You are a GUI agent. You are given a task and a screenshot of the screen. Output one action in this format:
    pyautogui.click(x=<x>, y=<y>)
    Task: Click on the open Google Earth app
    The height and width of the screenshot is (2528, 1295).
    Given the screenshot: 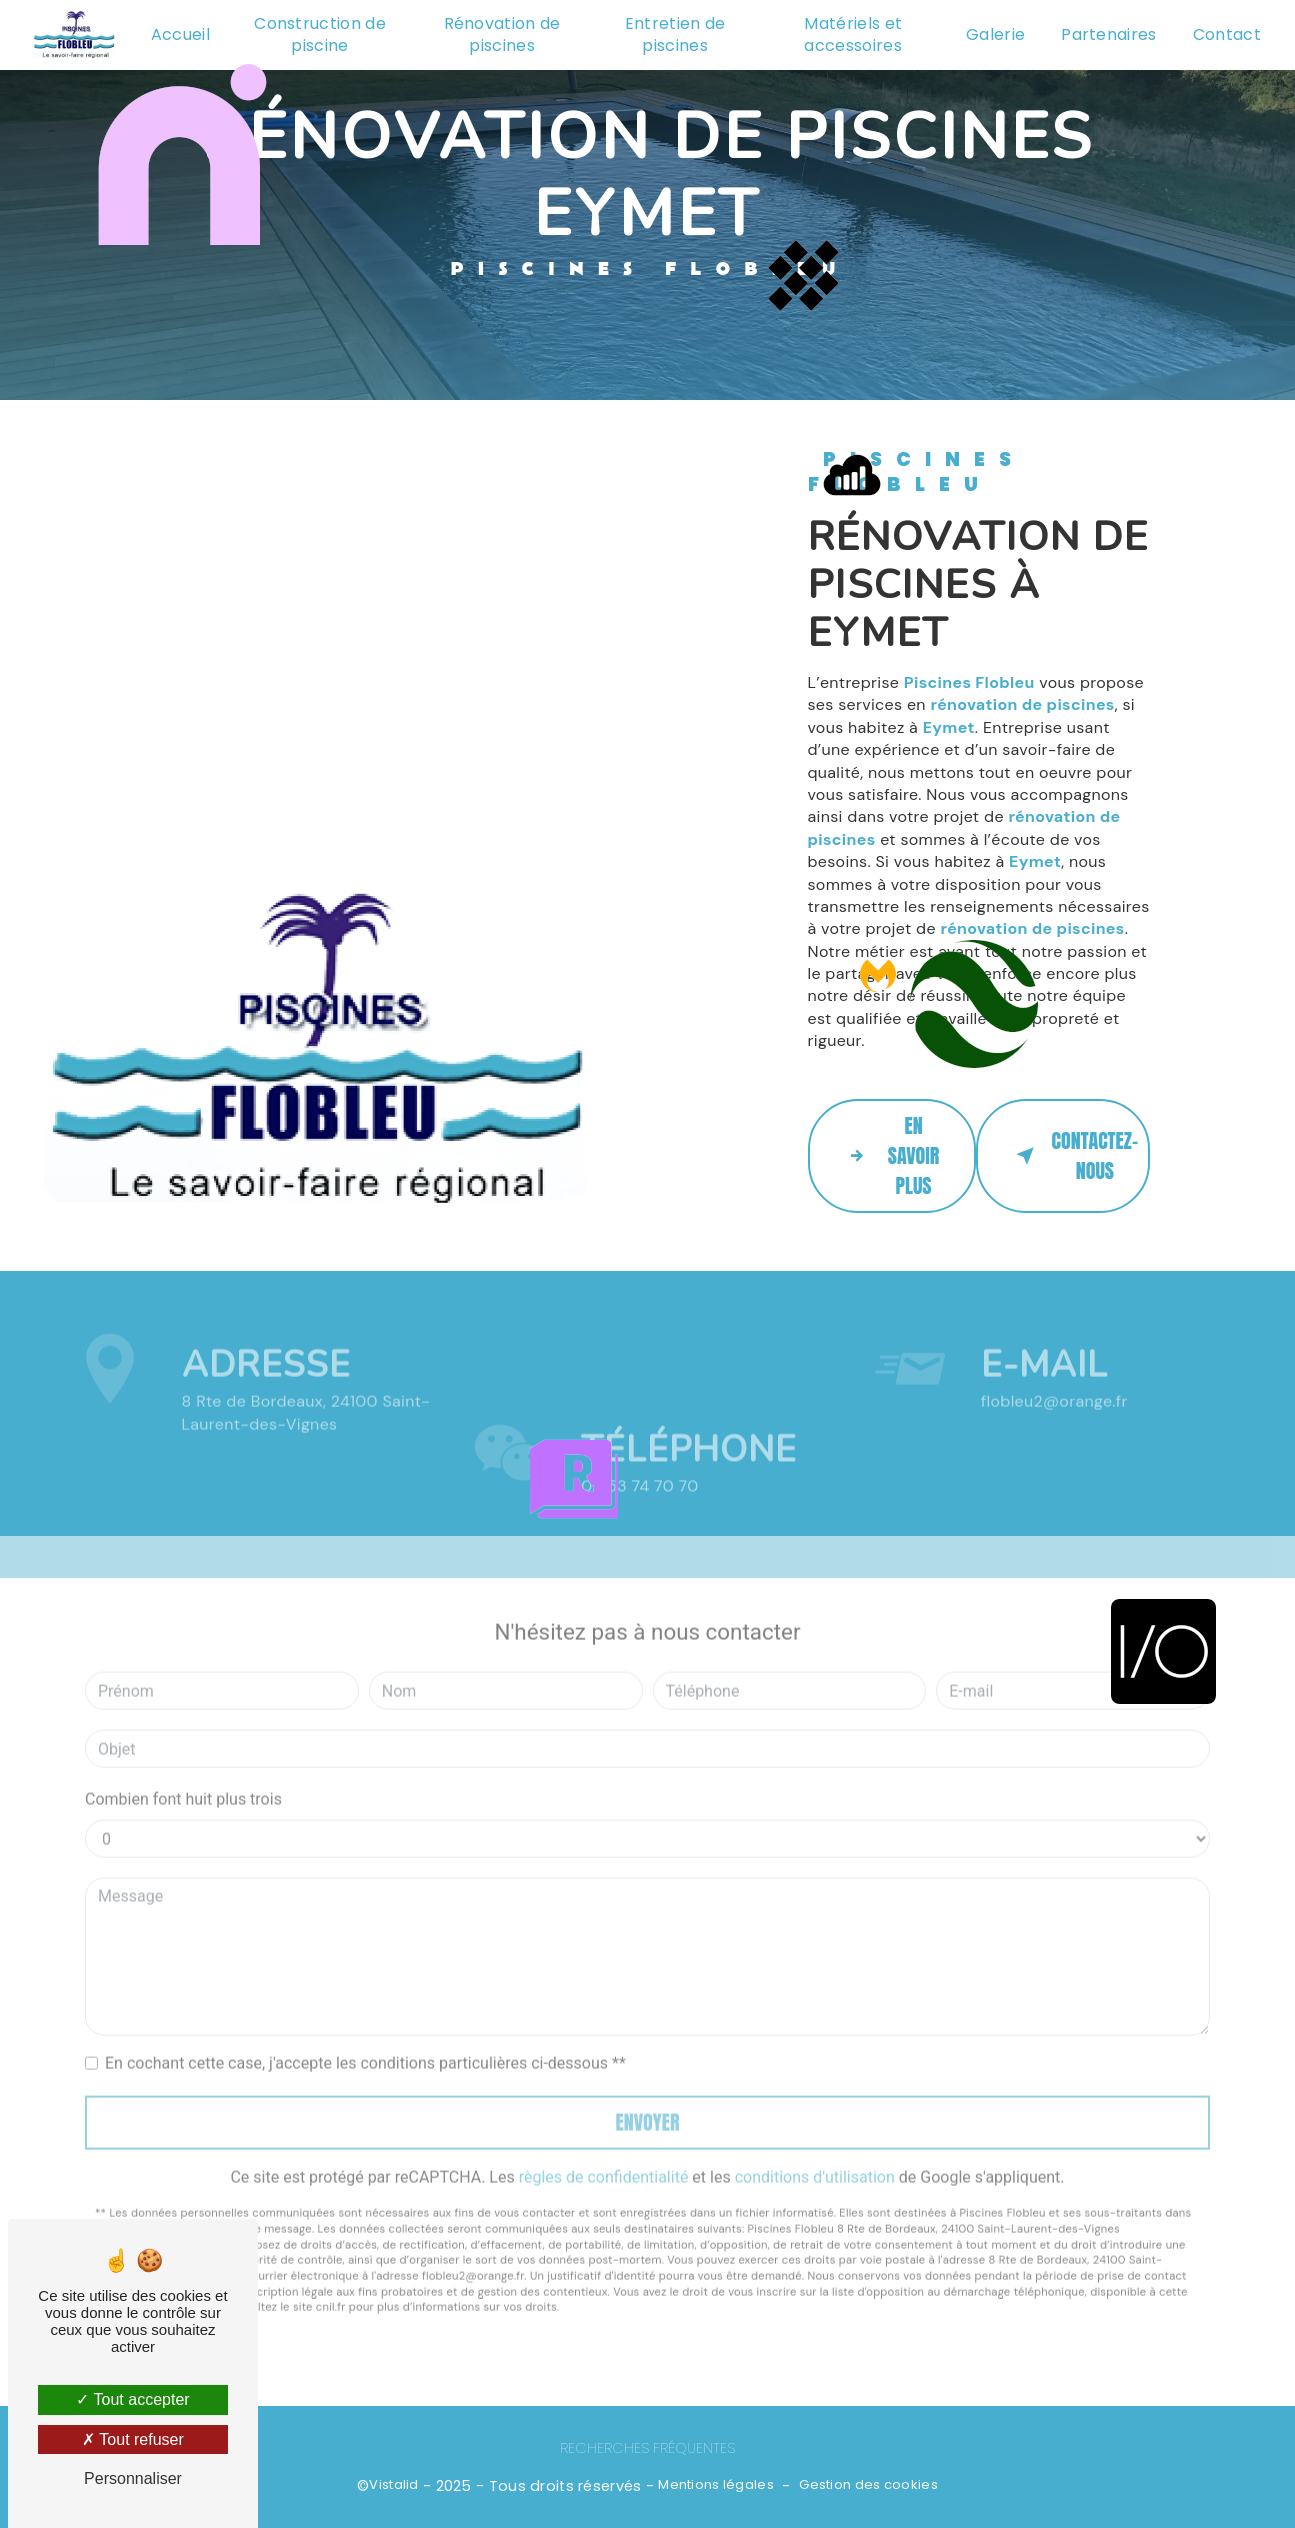 What is the action you would take?
    pyautogui.click(x=974, y=1004)
    